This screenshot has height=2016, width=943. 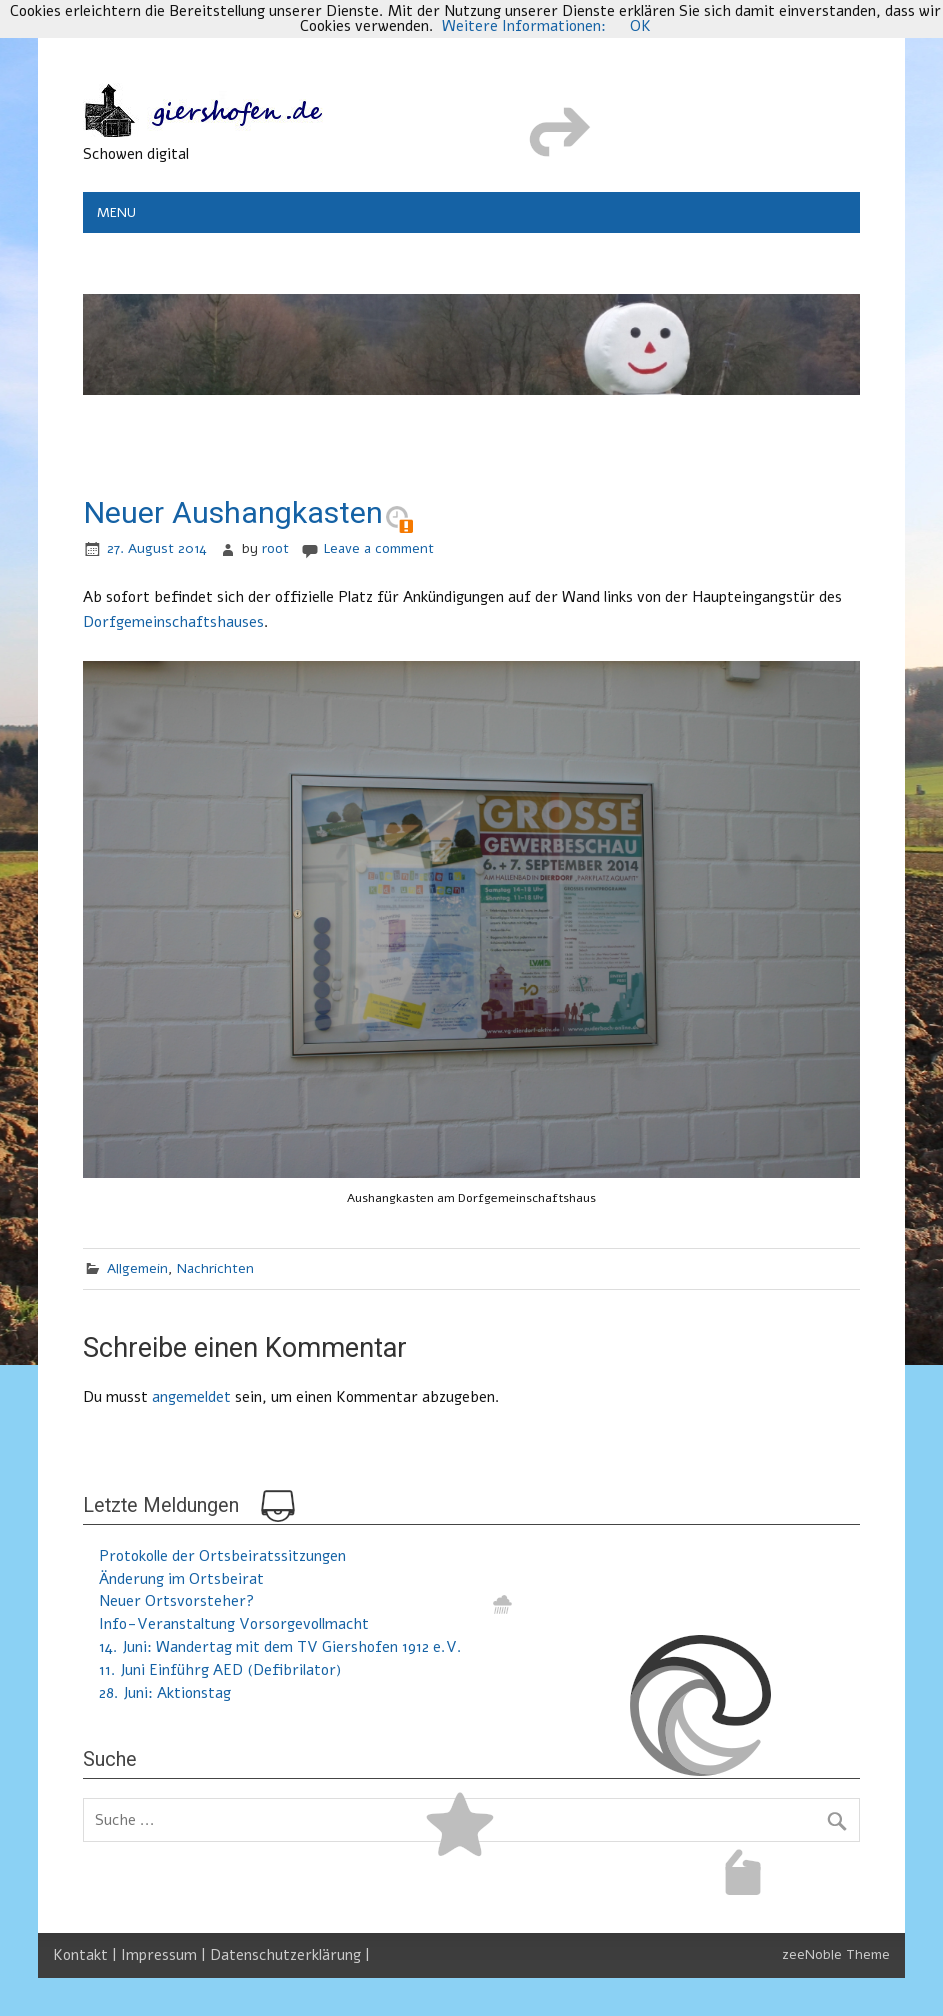 What do you see at coordinates (743, 1867) in the screenshot?
I see `install new software or application` at bounding box center [743, 1867].